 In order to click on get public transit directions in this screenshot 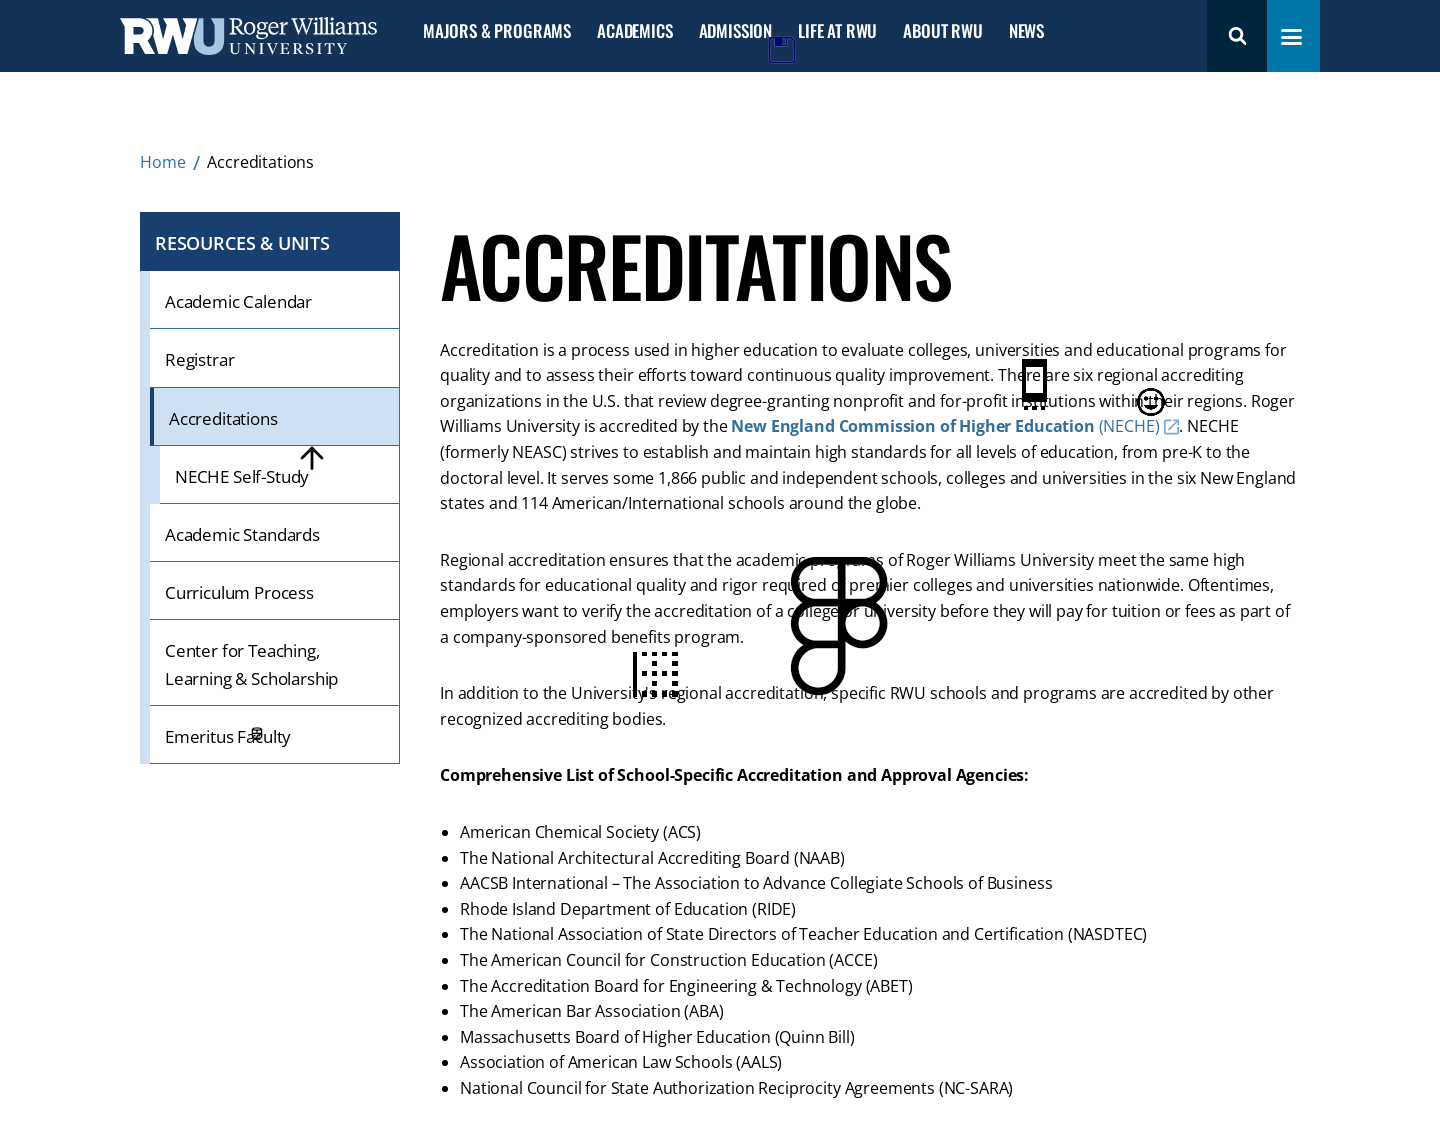, I will do `click(257, 734)`.